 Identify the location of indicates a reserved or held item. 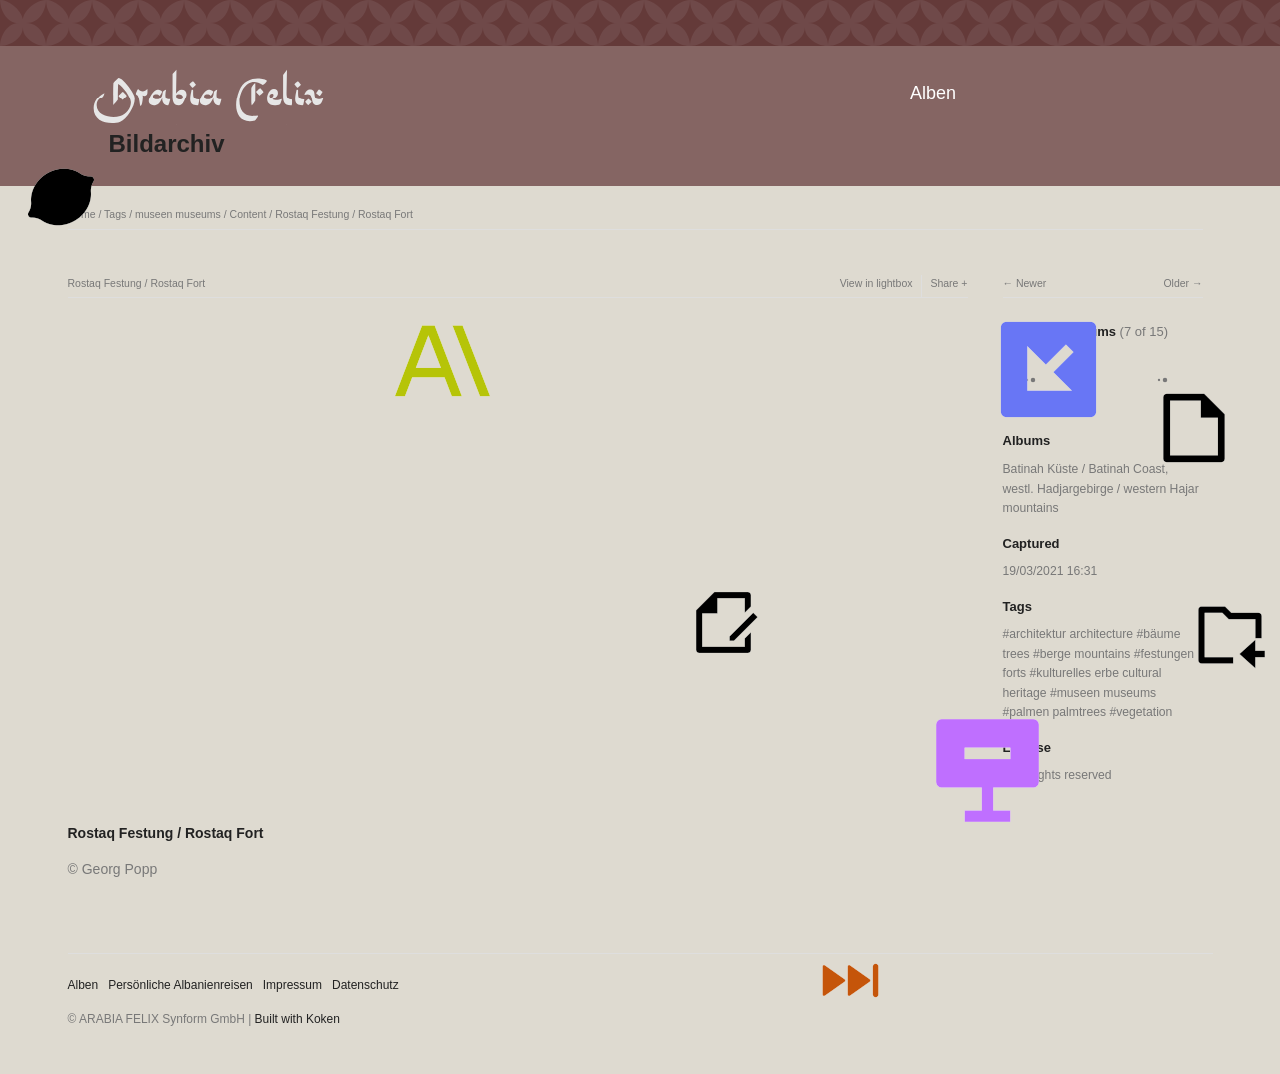
(987, 770).